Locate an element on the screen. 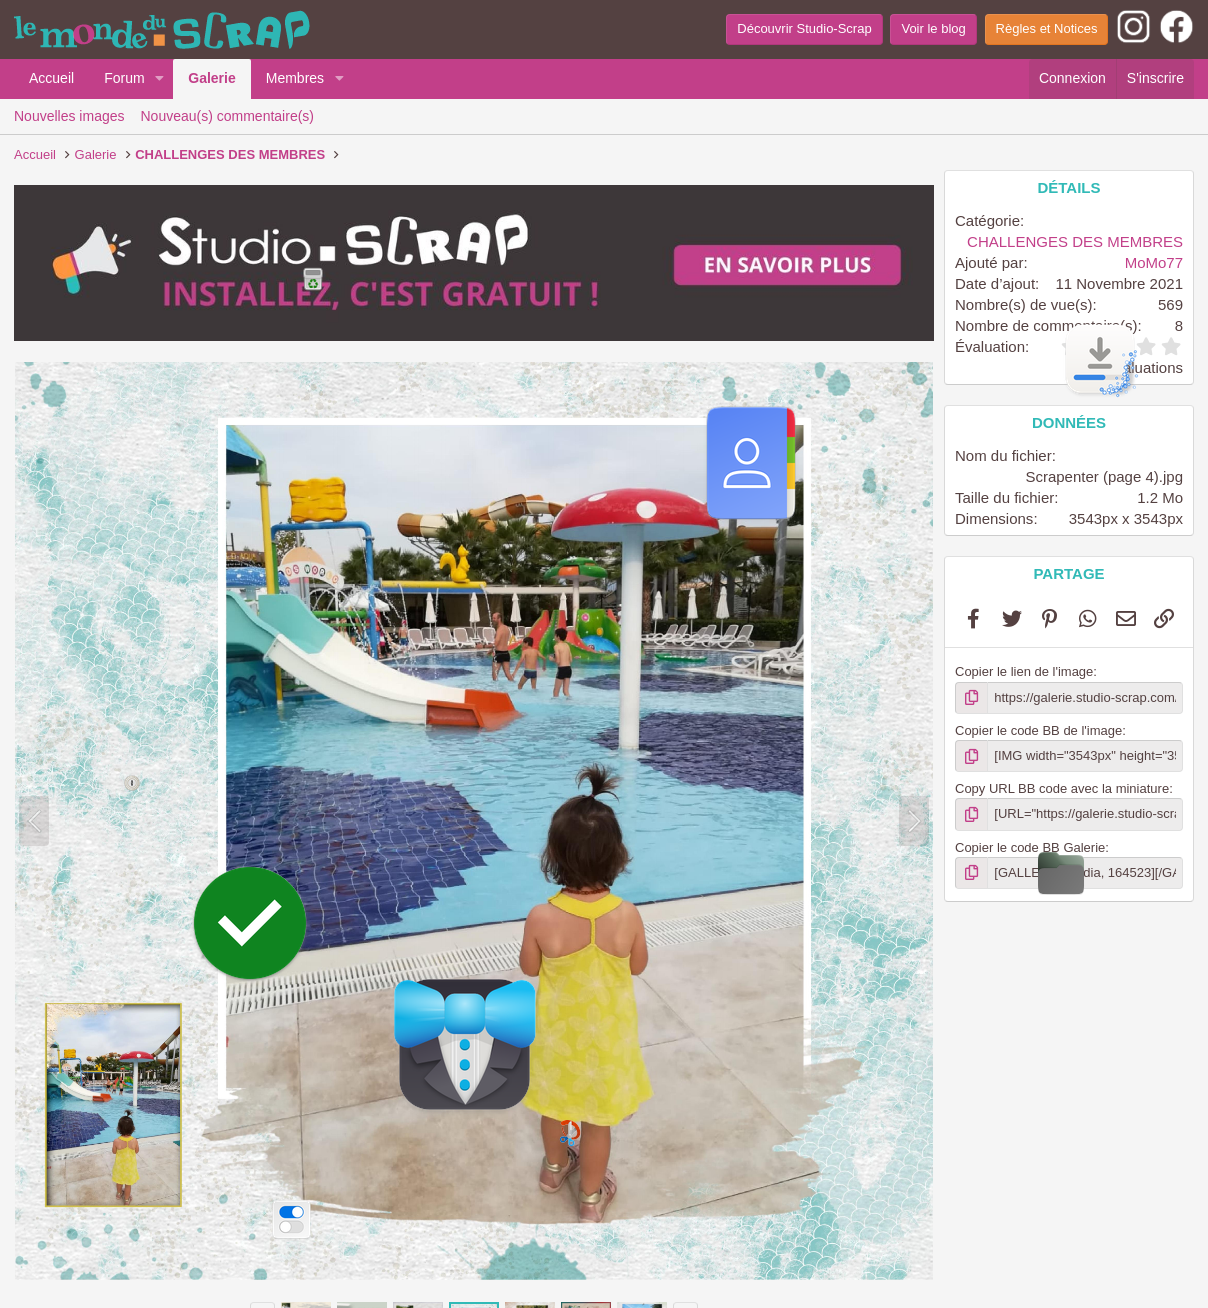  open contacts or address book app is located at coordinates (751, 463).